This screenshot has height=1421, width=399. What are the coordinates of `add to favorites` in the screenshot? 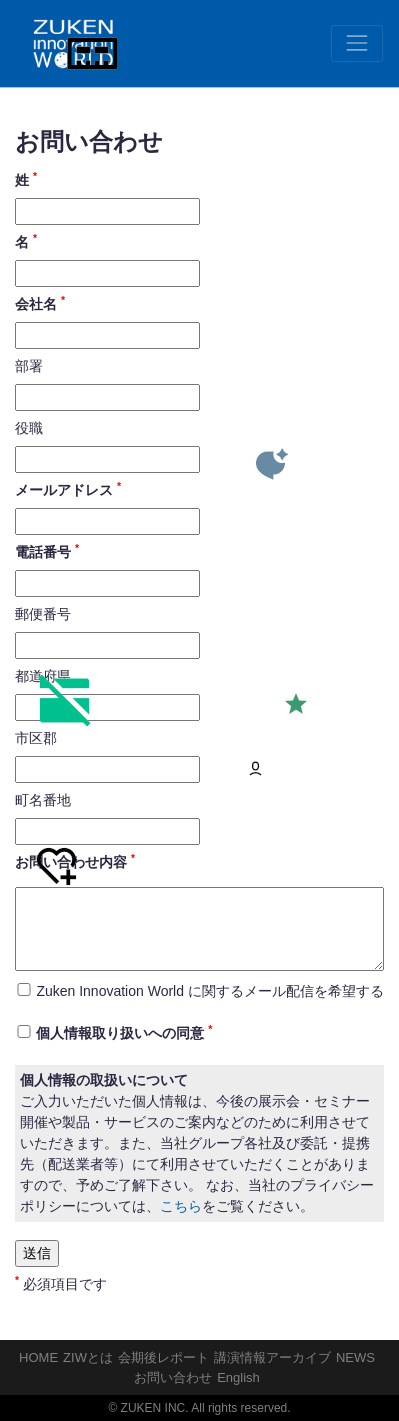 It's located at (56, 865).